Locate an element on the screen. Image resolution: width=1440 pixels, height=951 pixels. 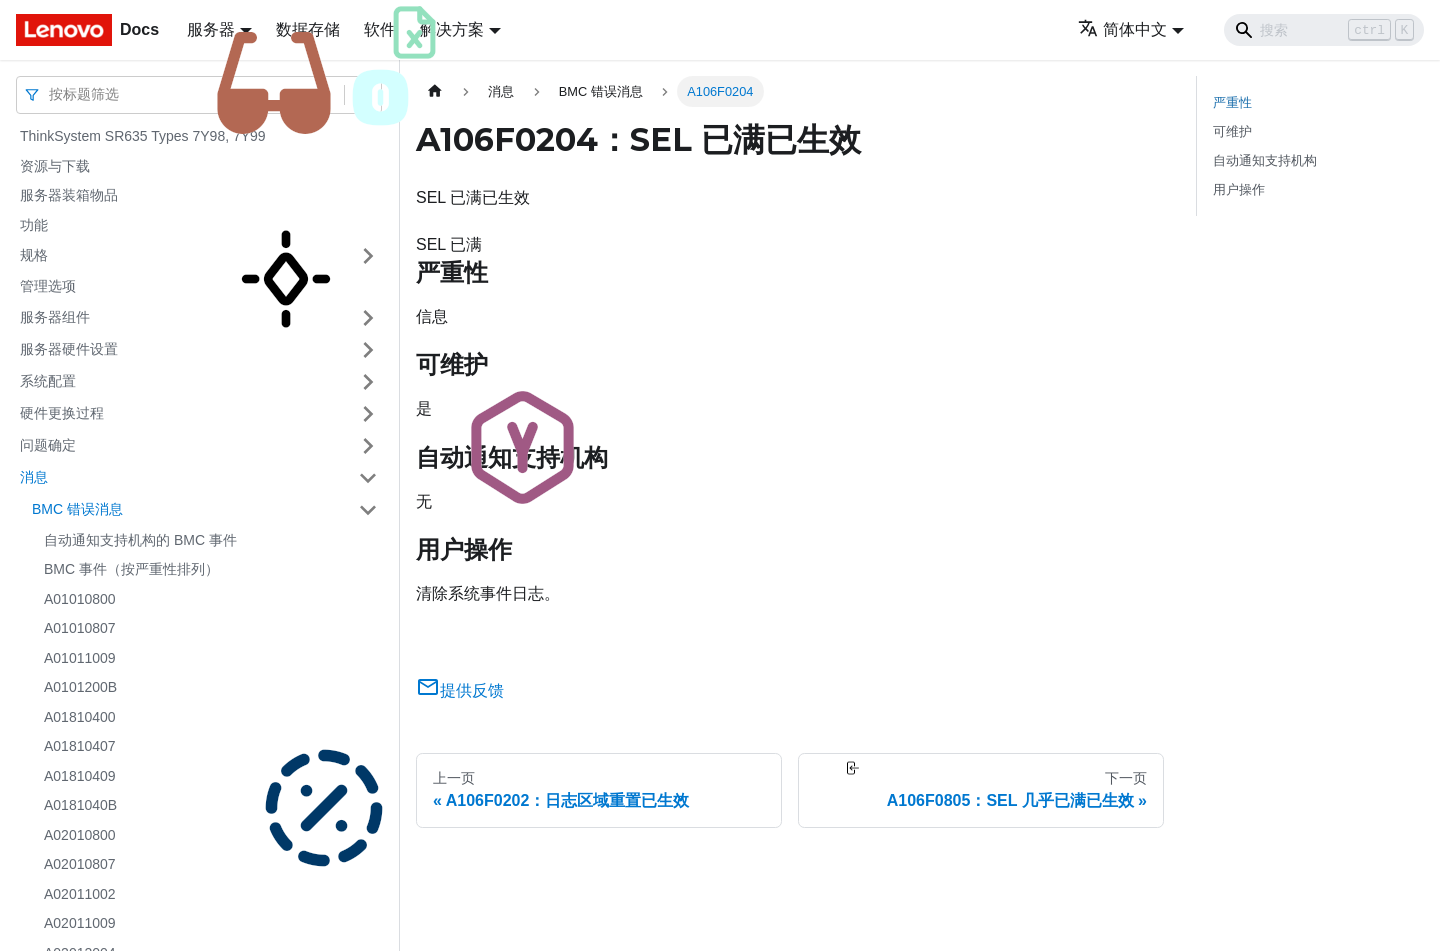
align keyframe to center of timeline is located at coordinates (286, 279).